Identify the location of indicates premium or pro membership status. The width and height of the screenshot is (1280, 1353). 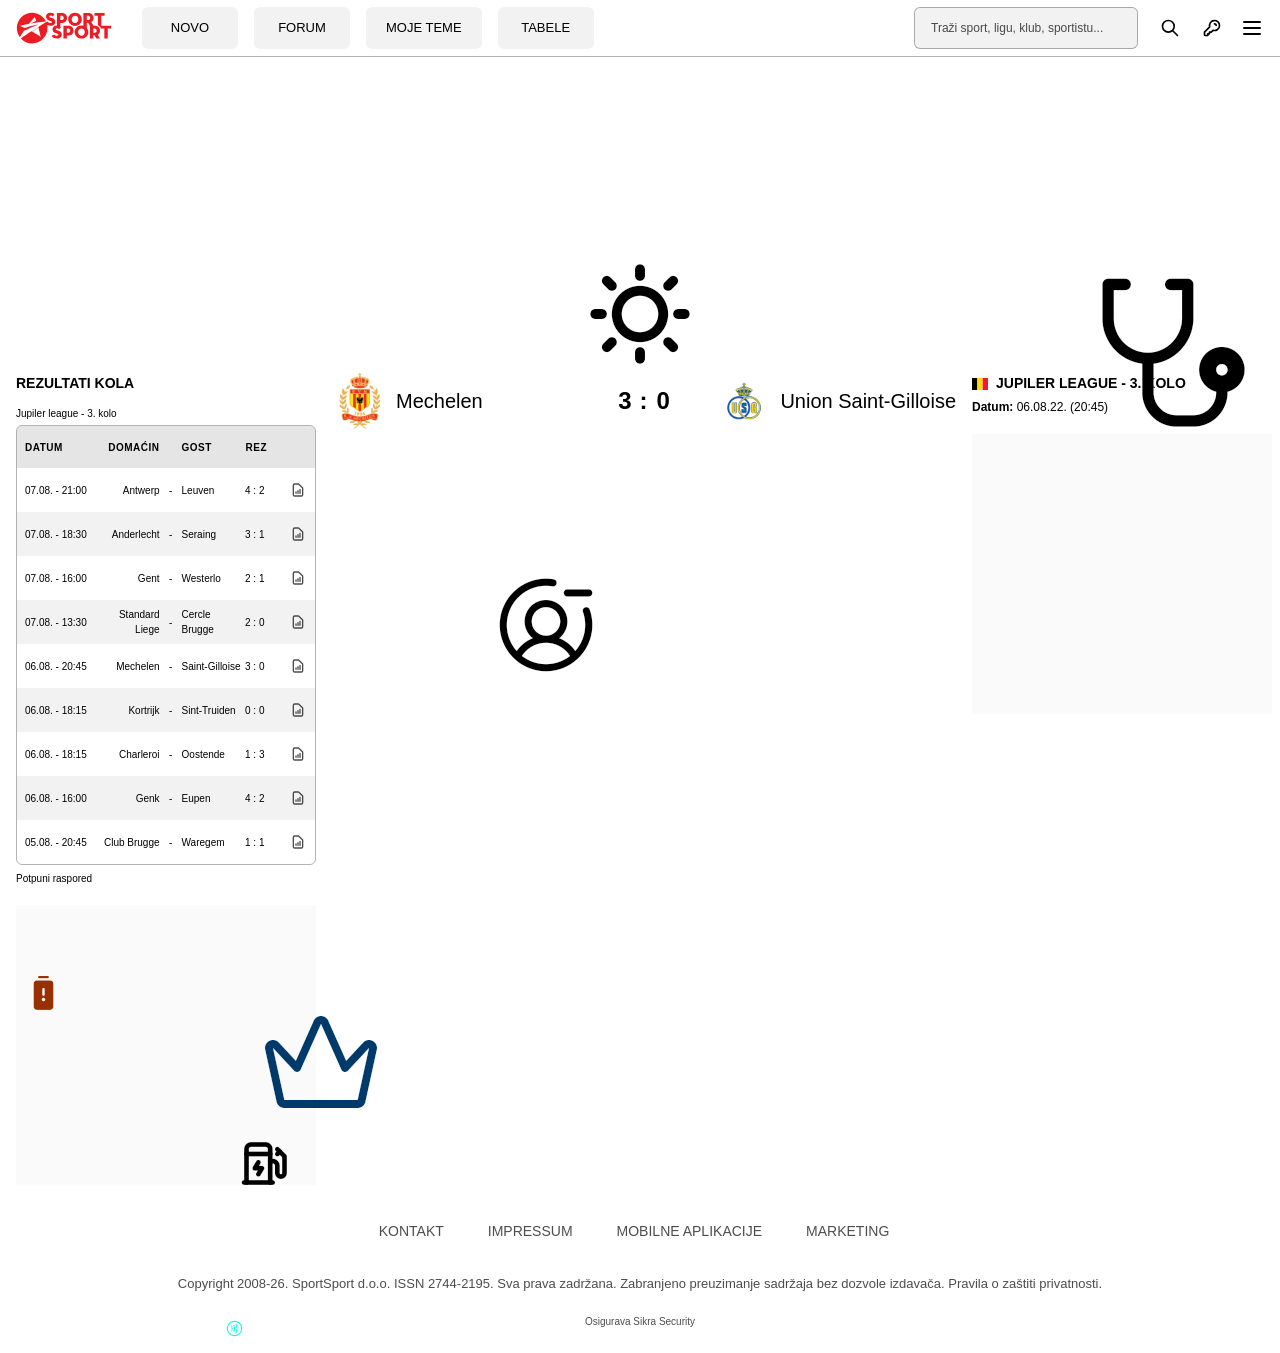
(321, 1068).